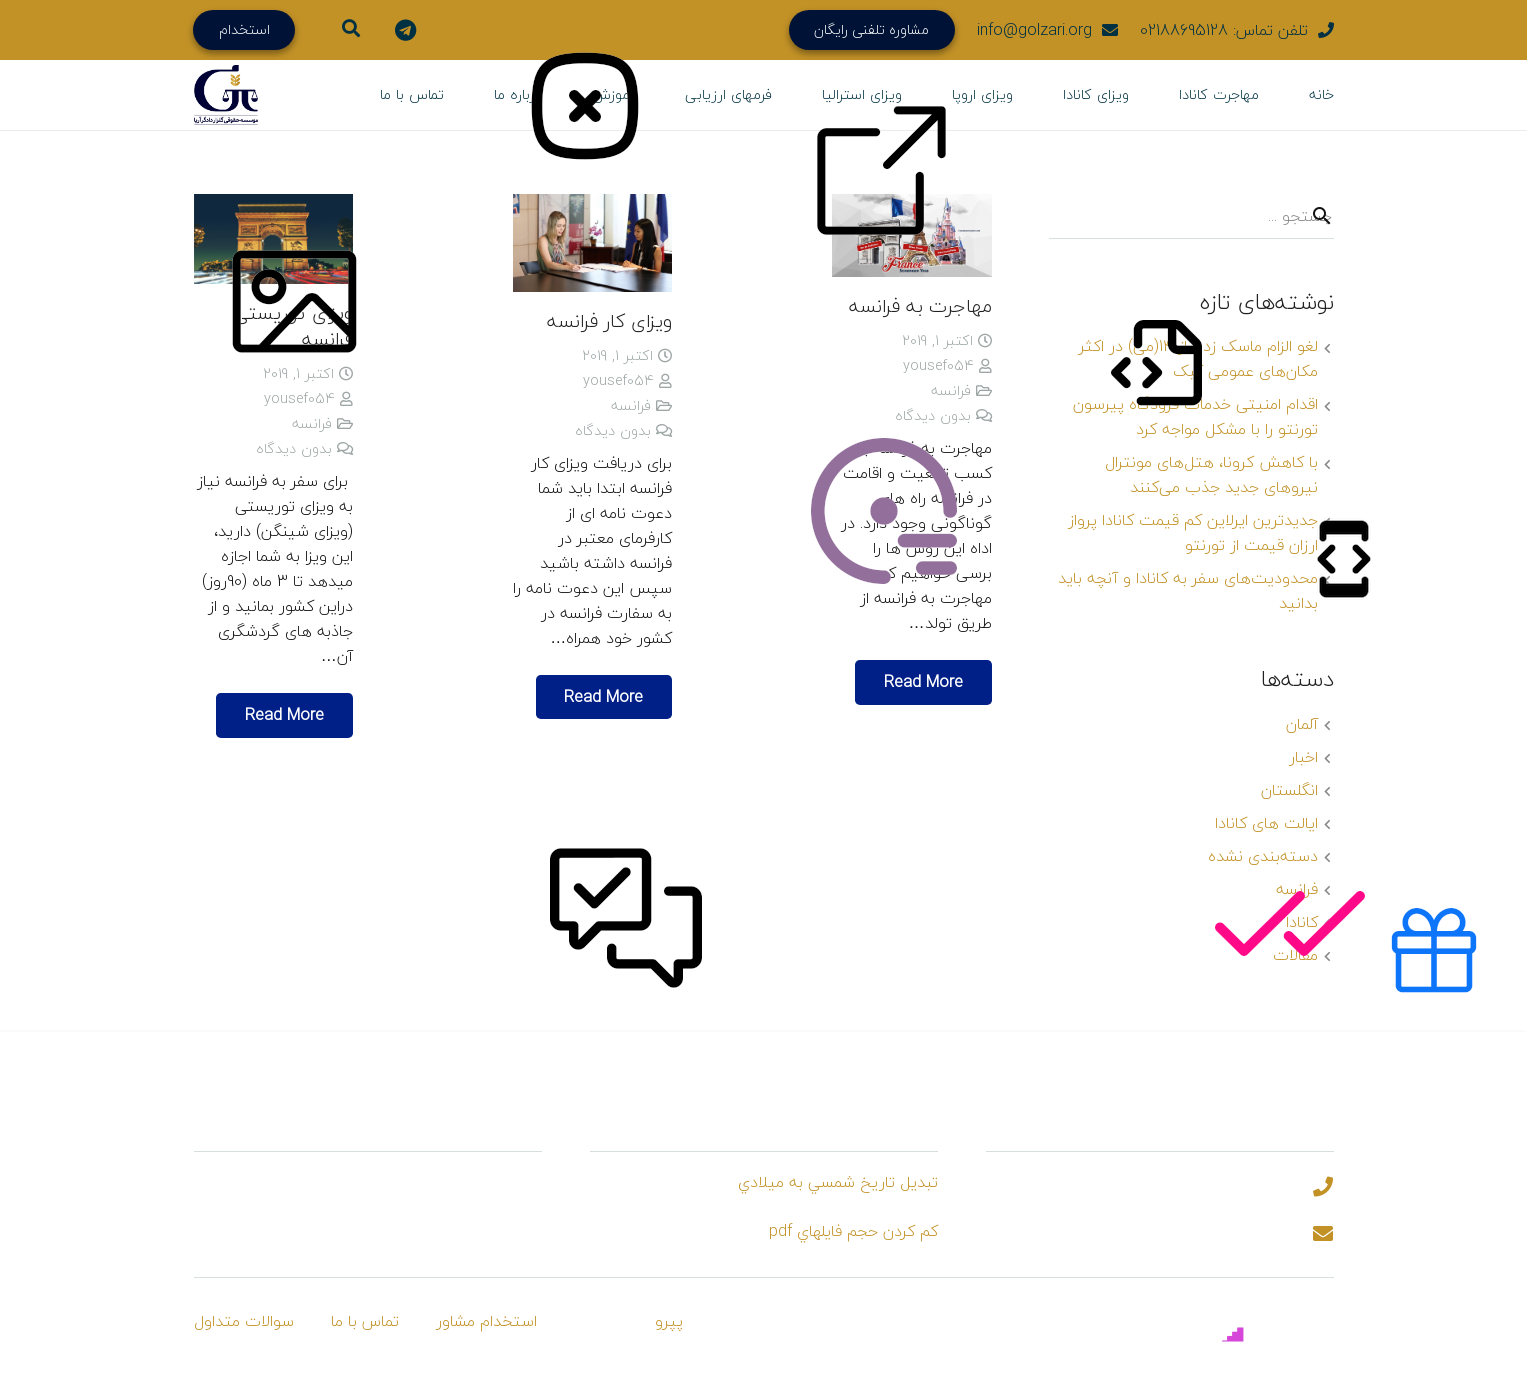  Describe the element at coordinates (884, 511) in the screenshot. I see `view issue tracking timeline` at that location.